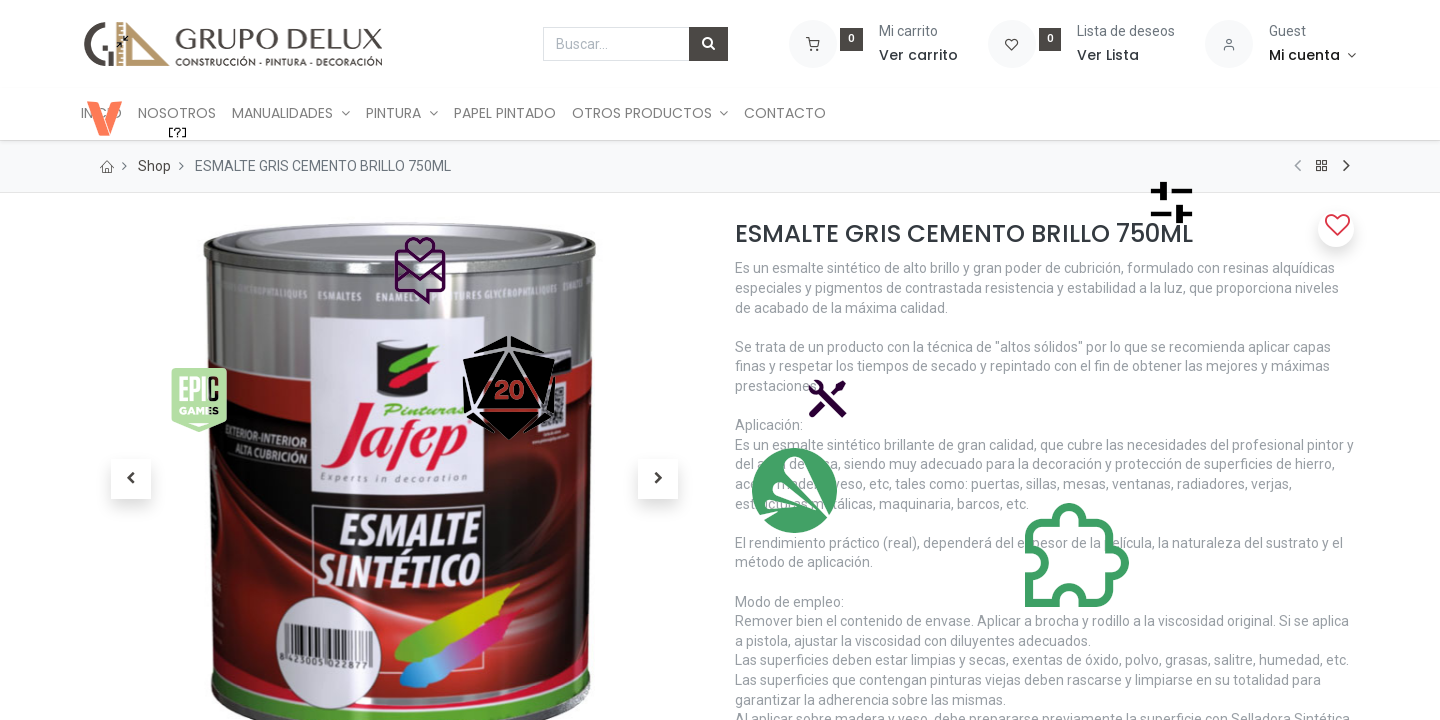  I want to click on V programming language logo, so click(104, 118).